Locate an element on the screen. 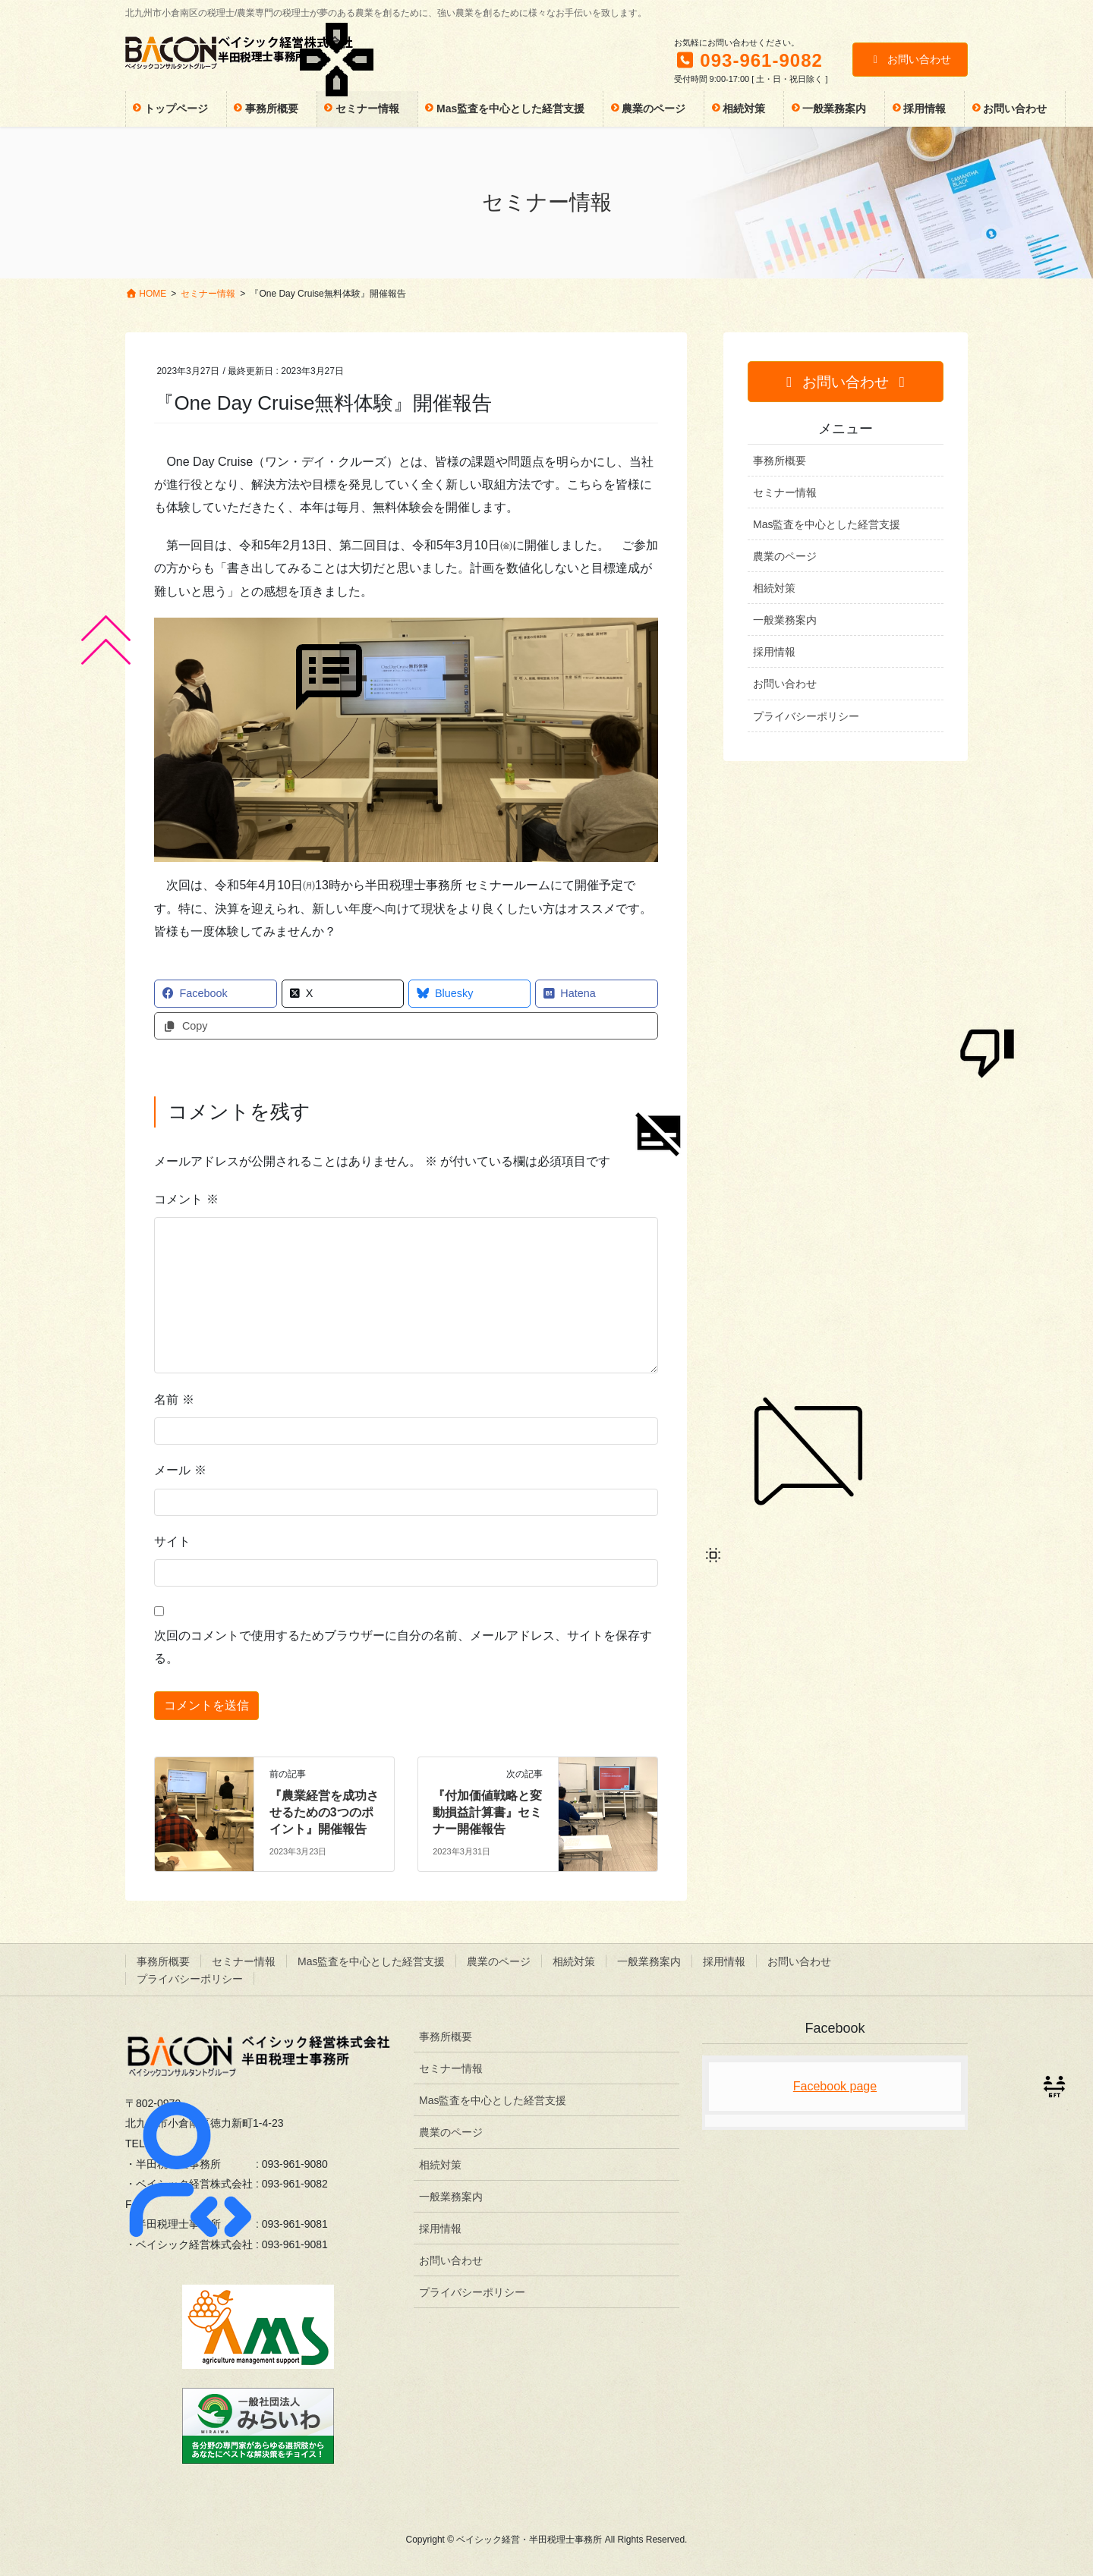 The image size is (1093, 2576). turn off subtitles or closed captions is located at coordinates (659, 1133).